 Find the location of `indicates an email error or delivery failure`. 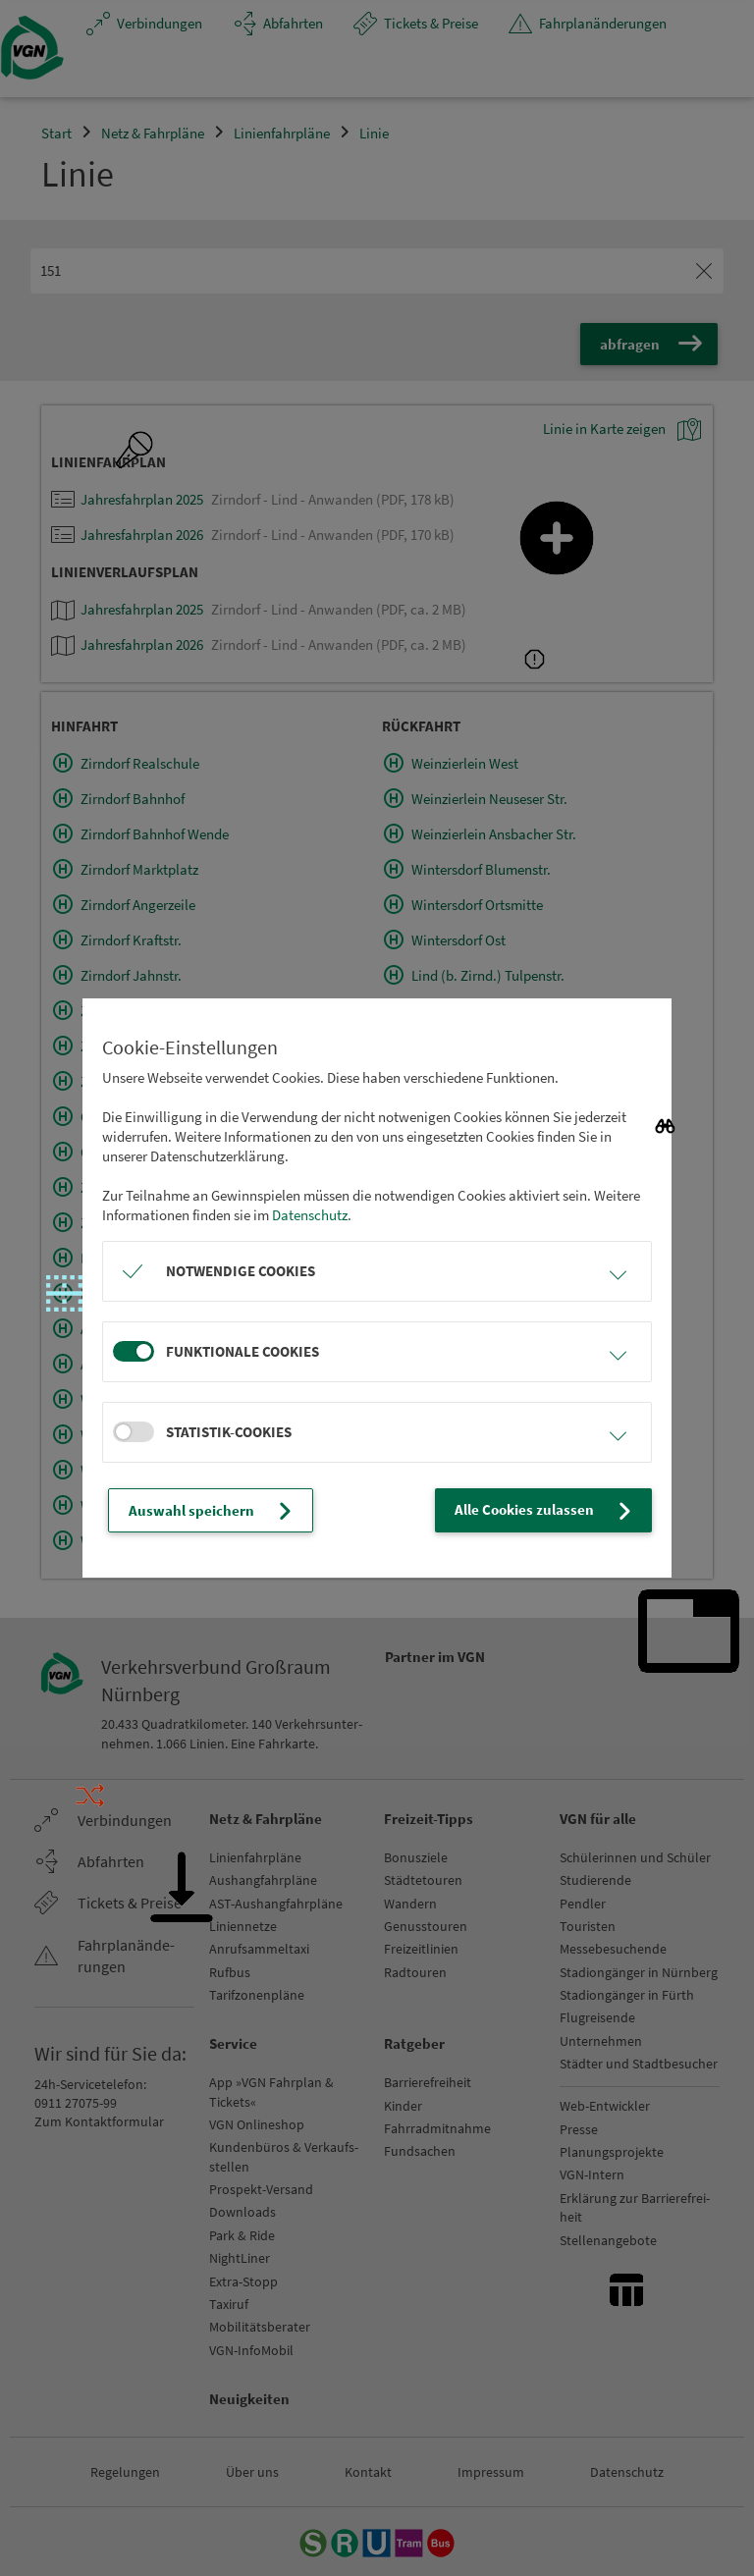

indicates an email error or delivery failure is located at coordinates (534, 659).